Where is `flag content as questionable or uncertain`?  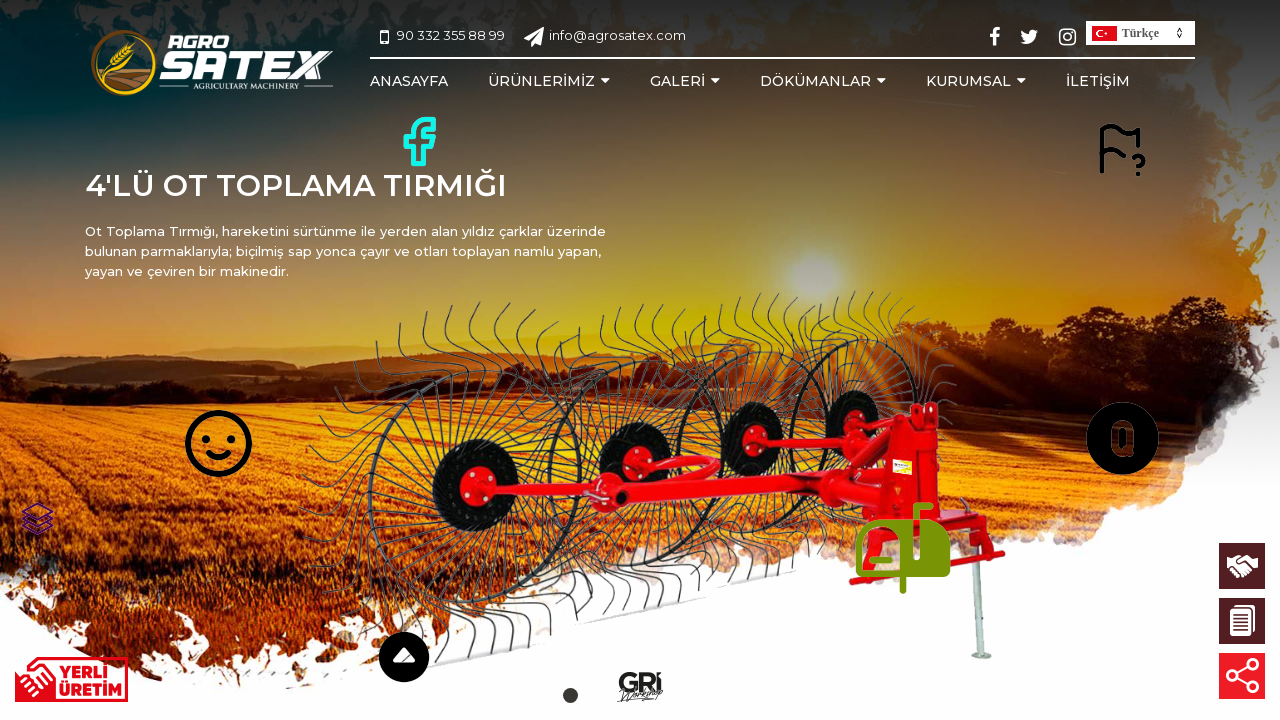 flag content as questionable or uncertain is located at coordinates (1120, 148).